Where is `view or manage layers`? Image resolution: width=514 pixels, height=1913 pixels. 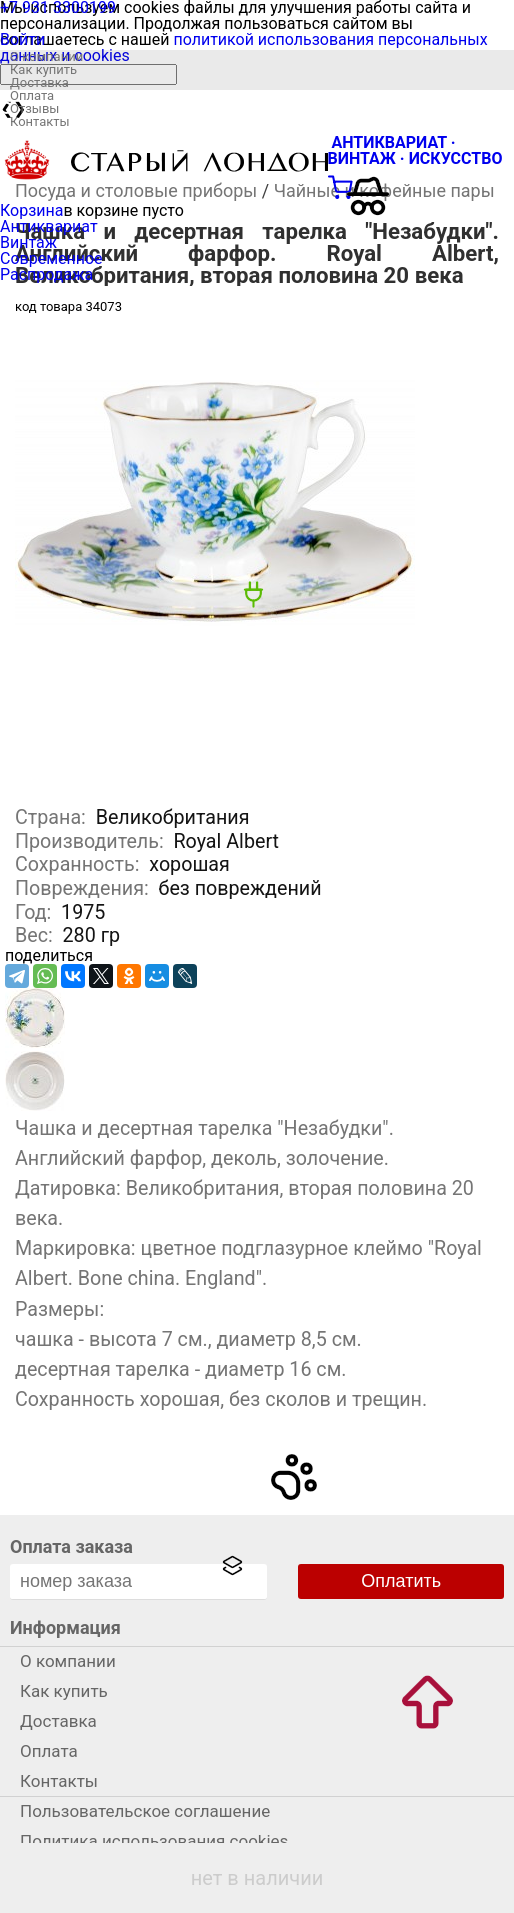 view or manage layers is located at coordinates (232, 1565).